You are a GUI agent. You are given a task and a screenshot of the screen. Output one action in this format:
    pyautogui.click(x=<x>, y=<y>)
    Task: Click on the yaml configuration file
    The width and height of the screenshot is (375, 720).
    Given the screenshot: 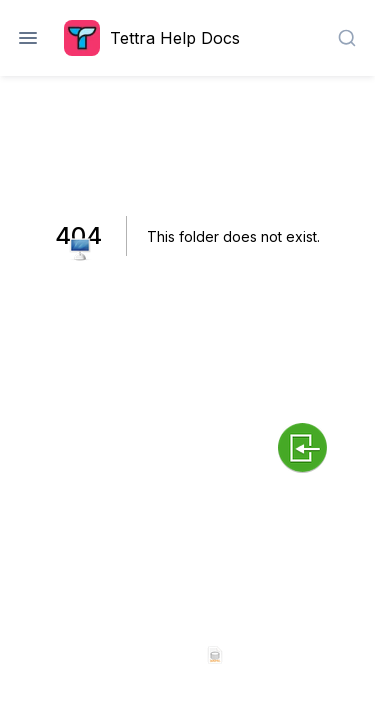 What is the action you would take?
    pyautogui.click(x=215, y=655)
    